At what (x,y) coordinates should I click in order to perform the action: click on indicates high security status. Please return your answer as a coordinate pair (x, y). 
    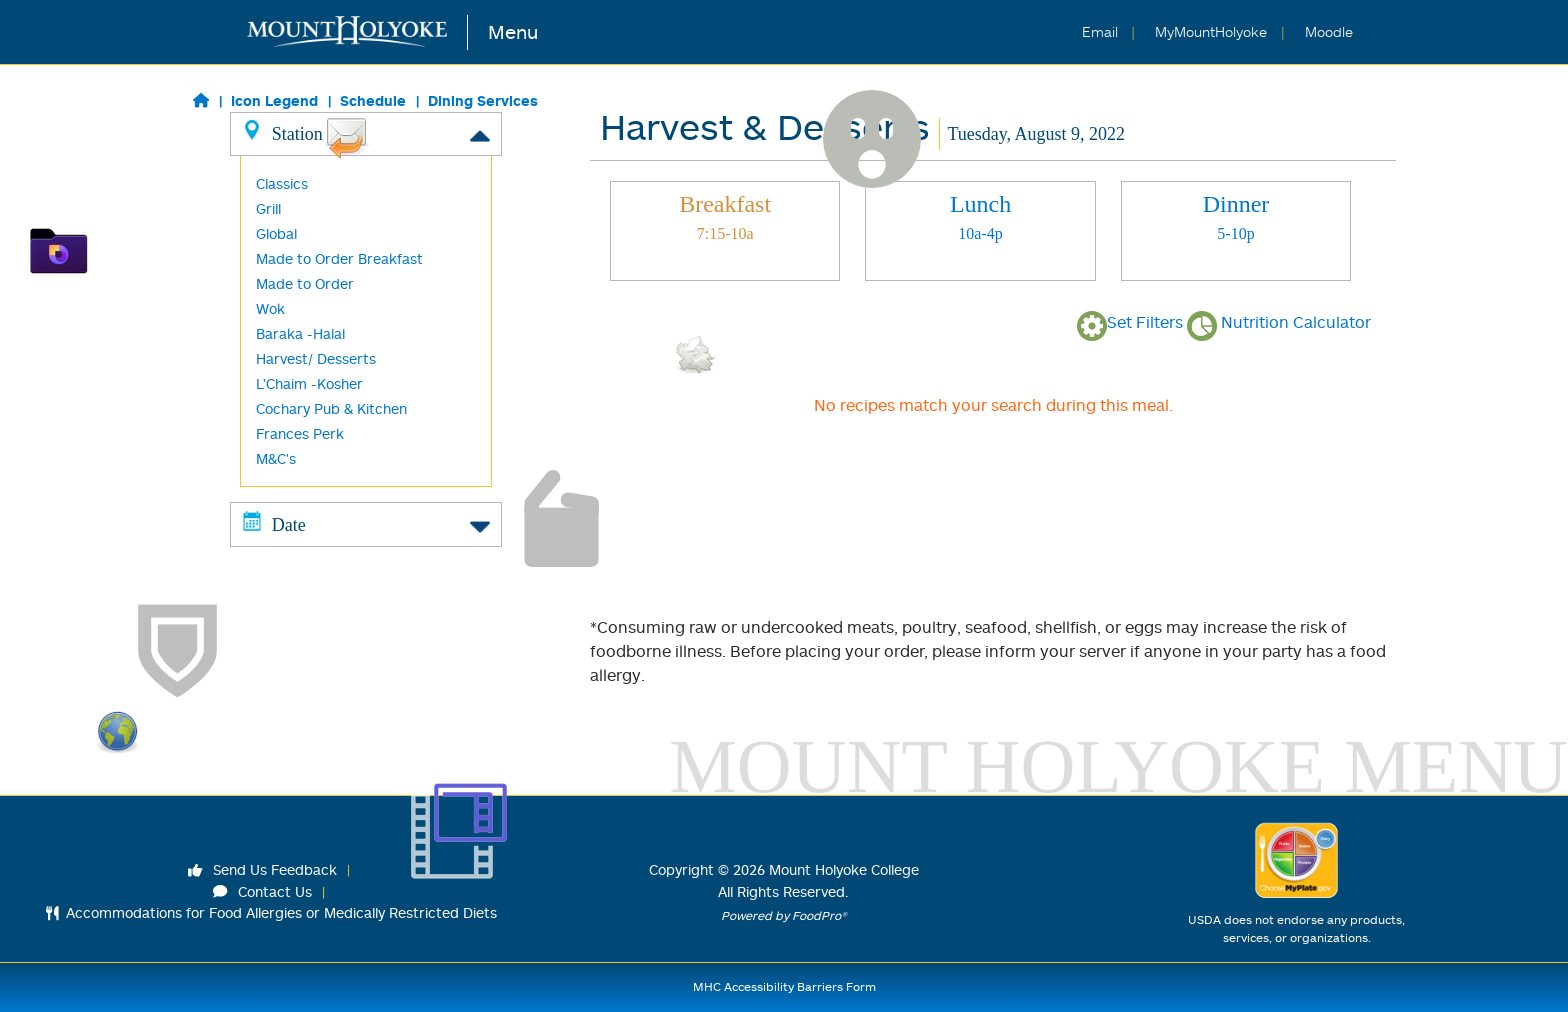
    Looking at the image, I should click on (177, 650).